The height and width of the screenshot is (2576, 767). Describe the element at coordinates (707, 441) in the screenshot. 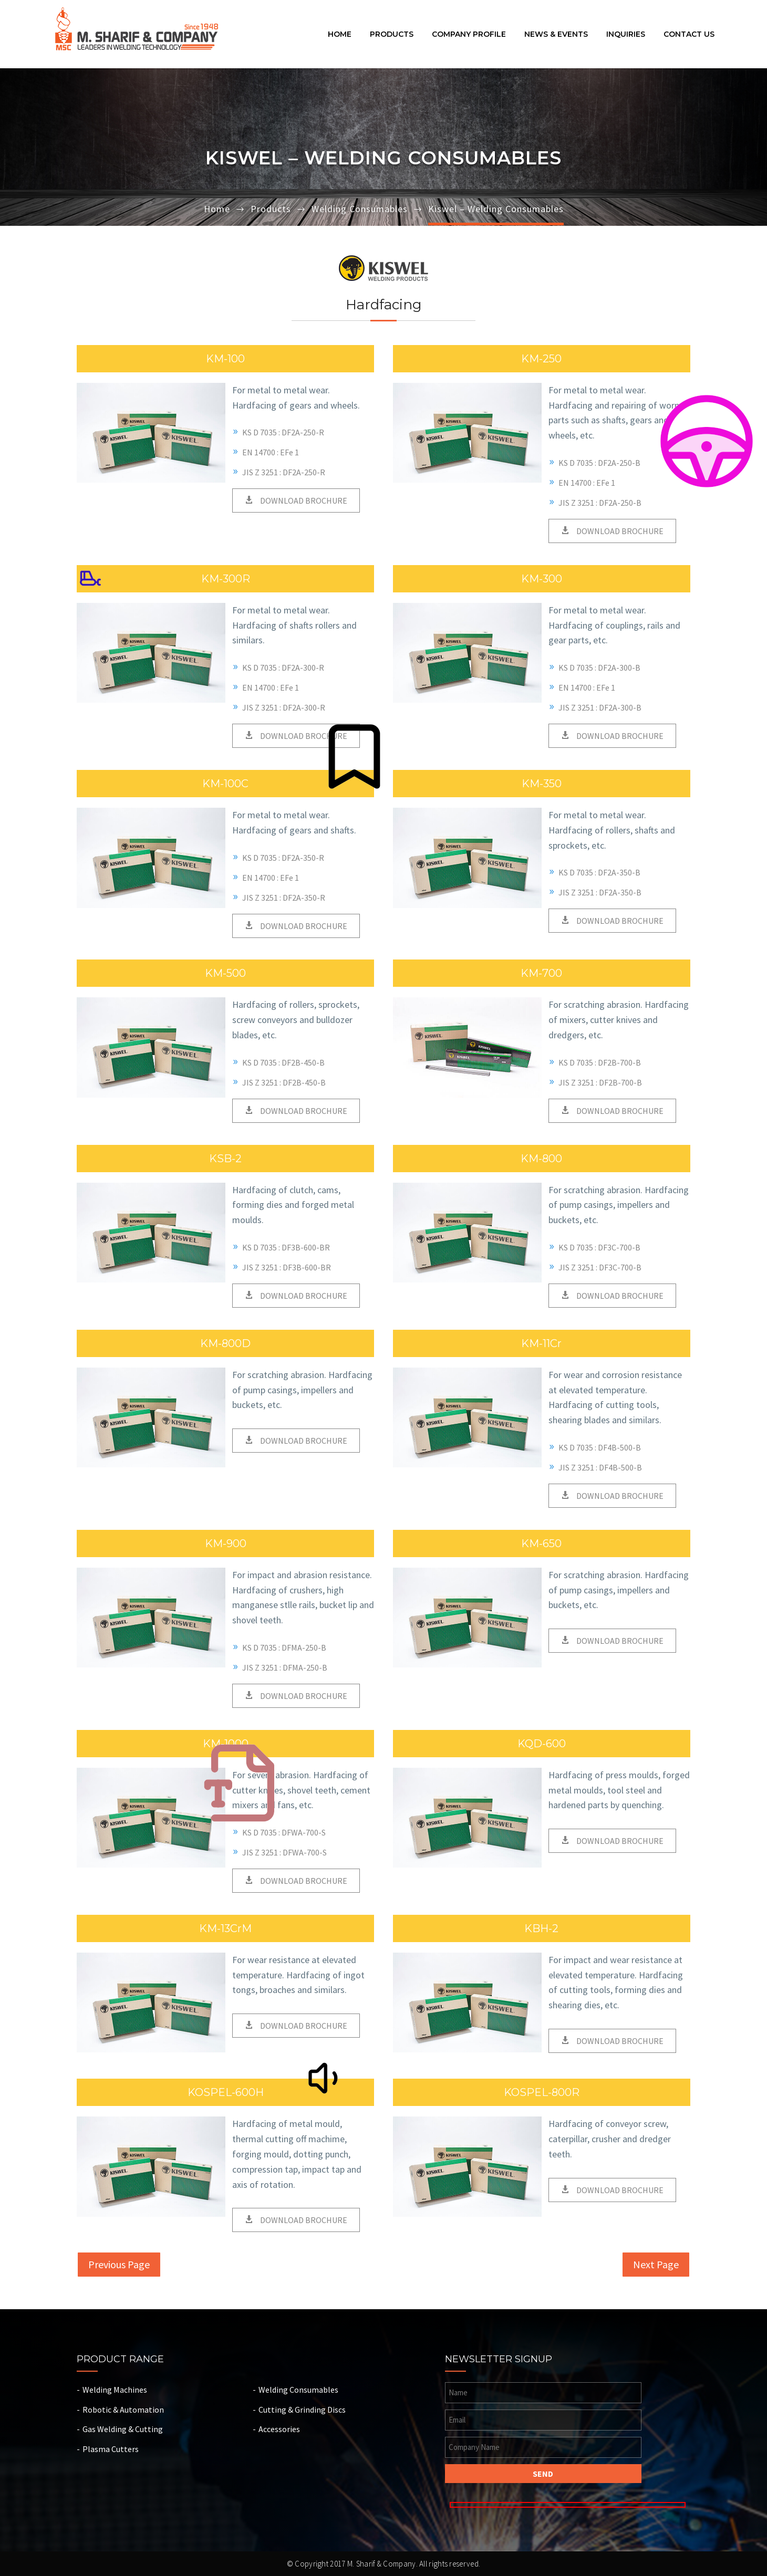

I see `access driving or navigation mode` at that location.